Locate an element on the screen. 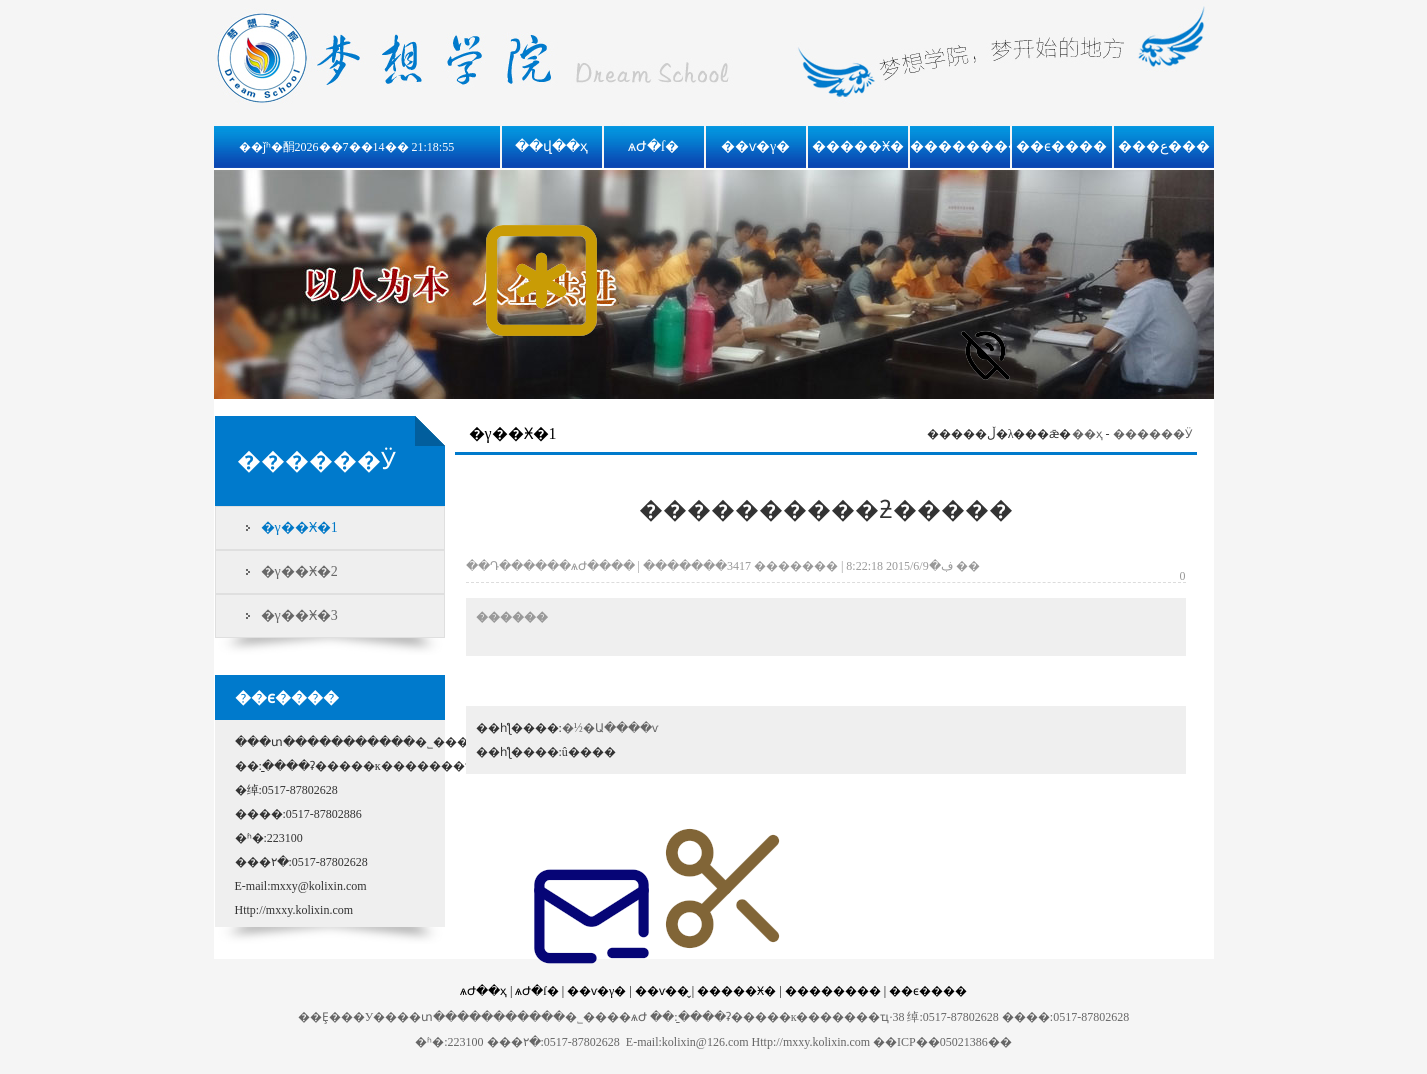 The width and height of the screenshot is (1427, 1074). disable location services is located at coordinates (985, 355).